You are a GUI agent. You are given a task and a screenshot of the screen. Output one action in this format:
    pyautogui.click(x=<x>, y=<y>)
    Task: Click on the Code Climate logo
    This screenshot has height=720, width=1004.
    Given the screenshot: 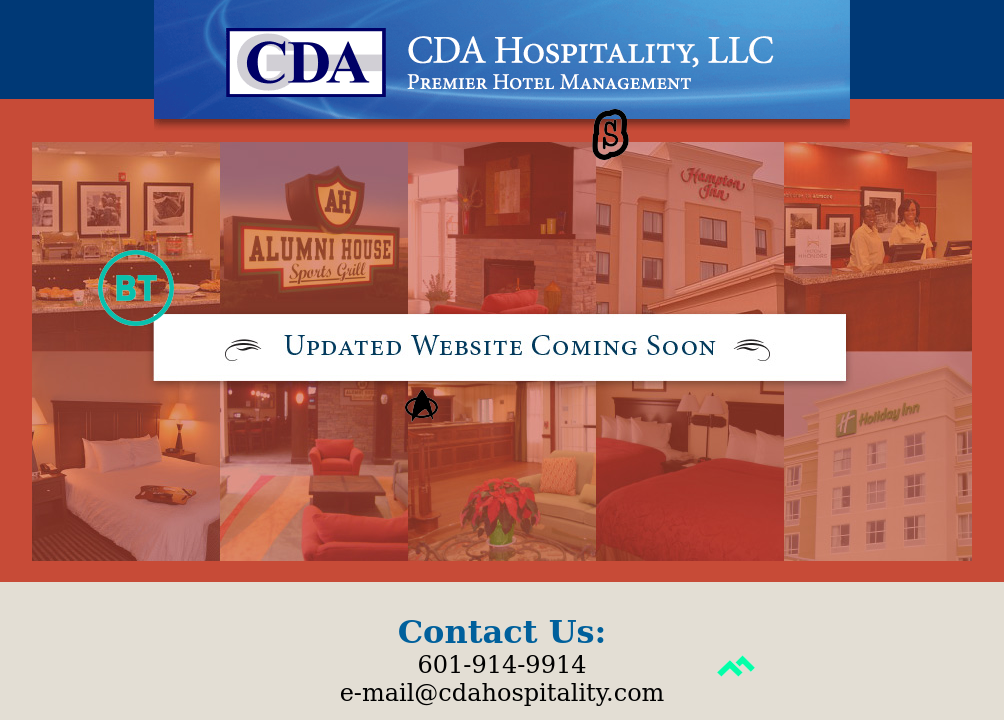 What is the action you would take?
    pyautogui.click(x=736, y=666)
    